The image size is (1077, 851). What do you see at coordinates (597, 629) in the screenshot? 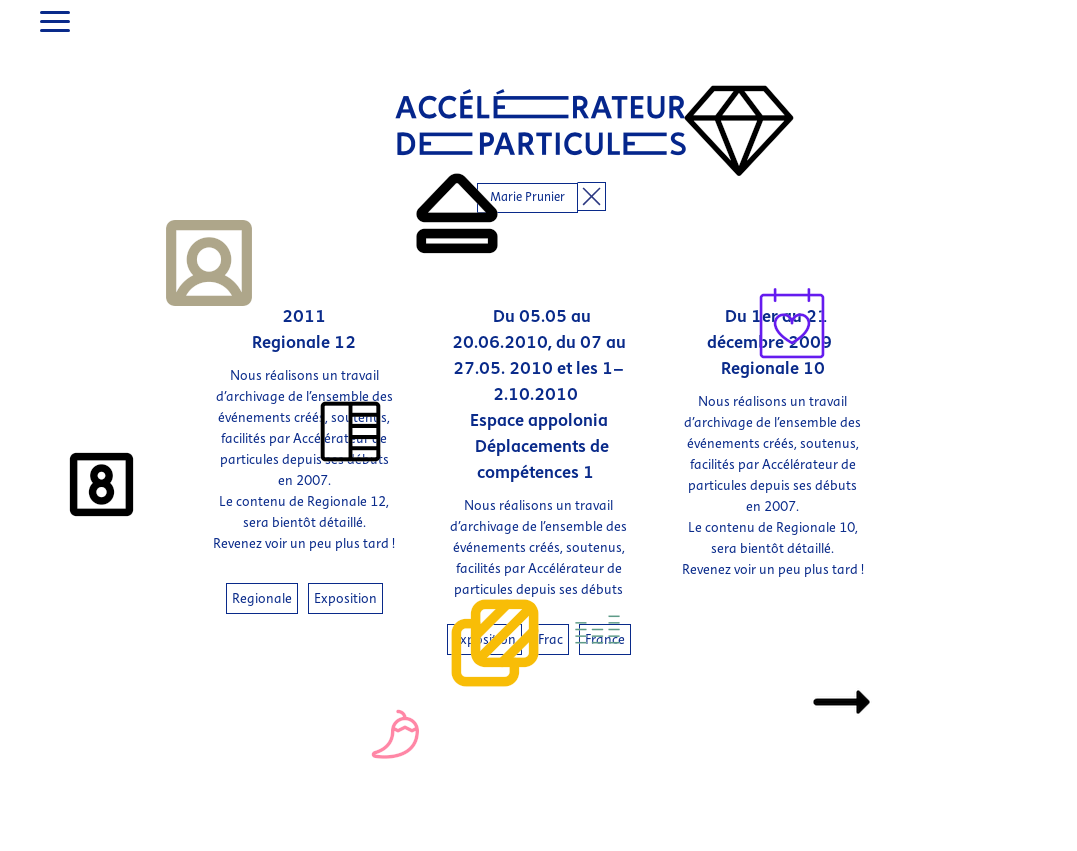
I see `adjust audio equalizer settings` at bounding box center [597, 629].